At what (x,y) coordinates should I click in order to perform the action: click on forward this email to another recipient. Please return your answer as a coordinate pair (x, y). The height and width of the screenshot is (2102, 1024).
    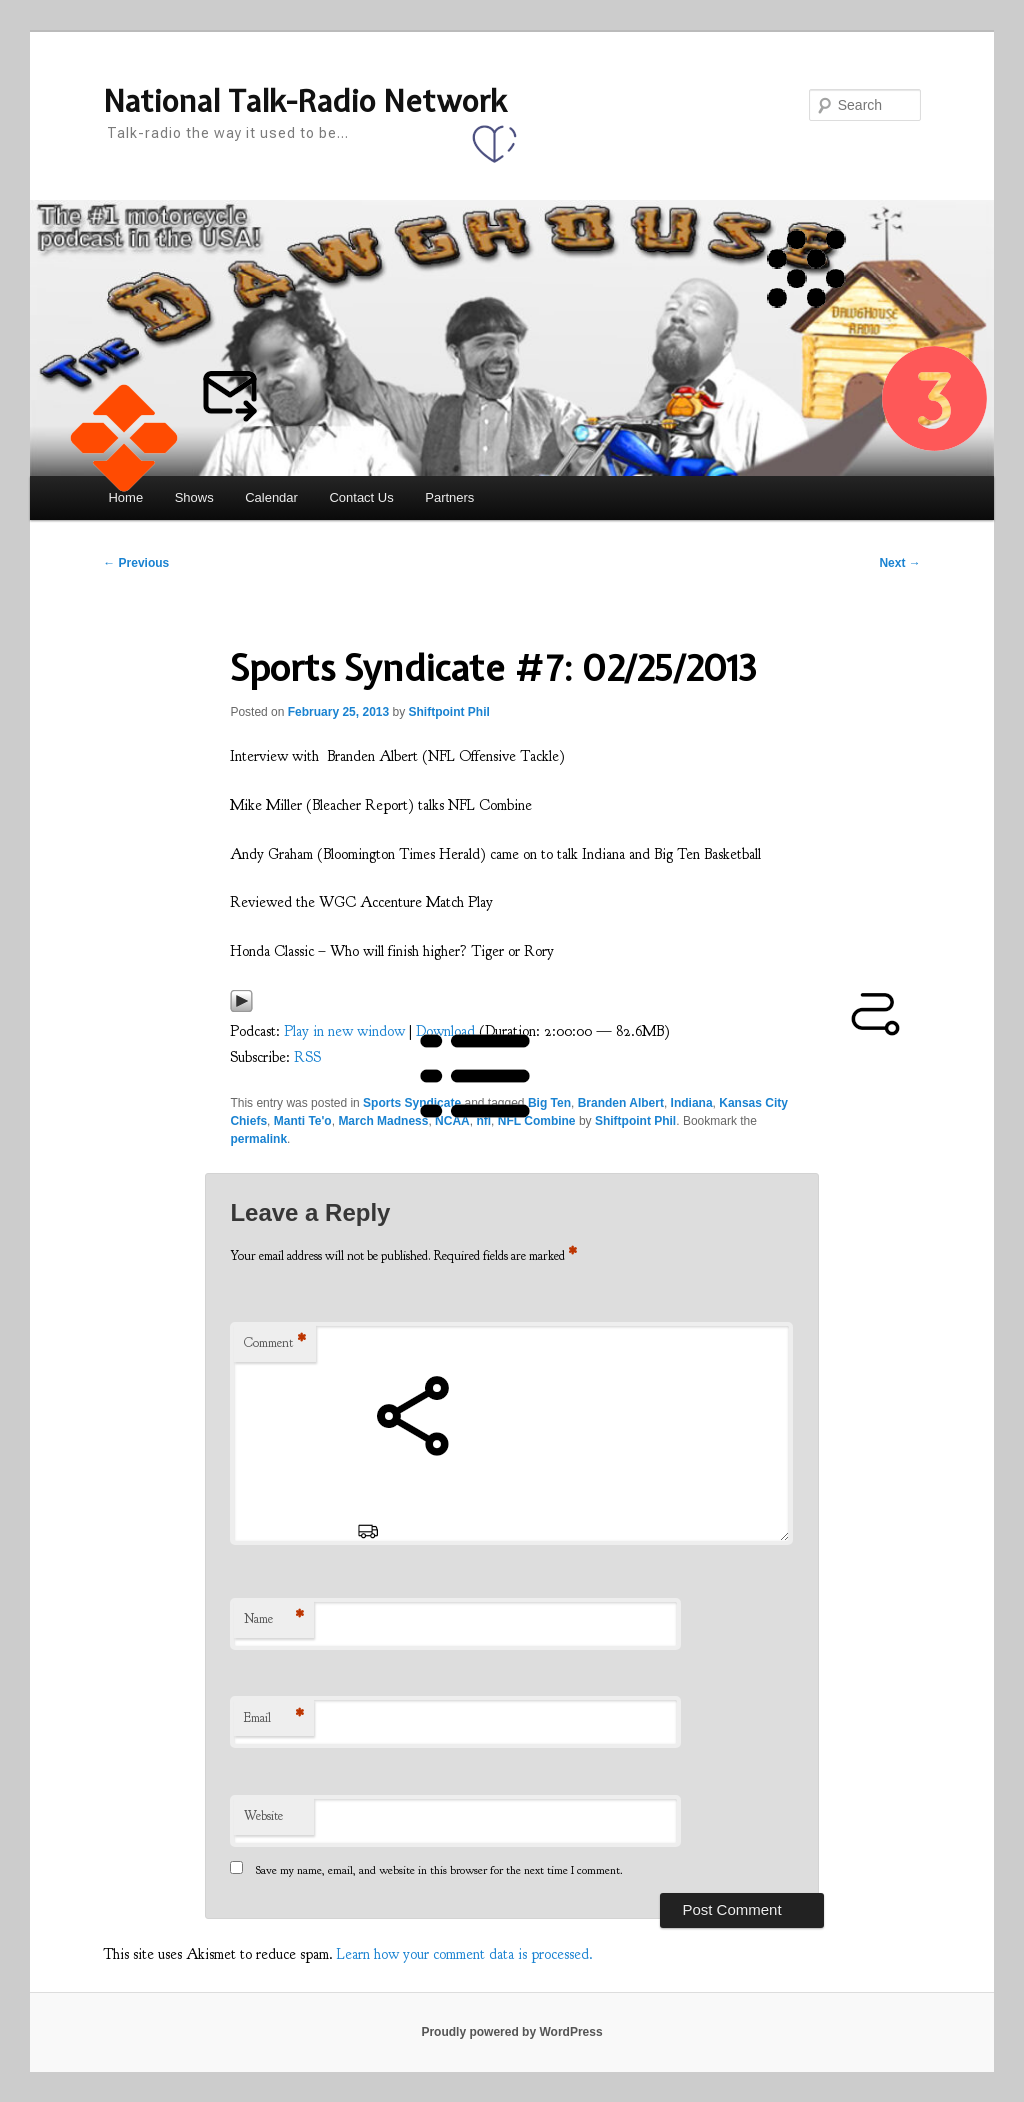
    Looking at the image, I should click on (230, 395).